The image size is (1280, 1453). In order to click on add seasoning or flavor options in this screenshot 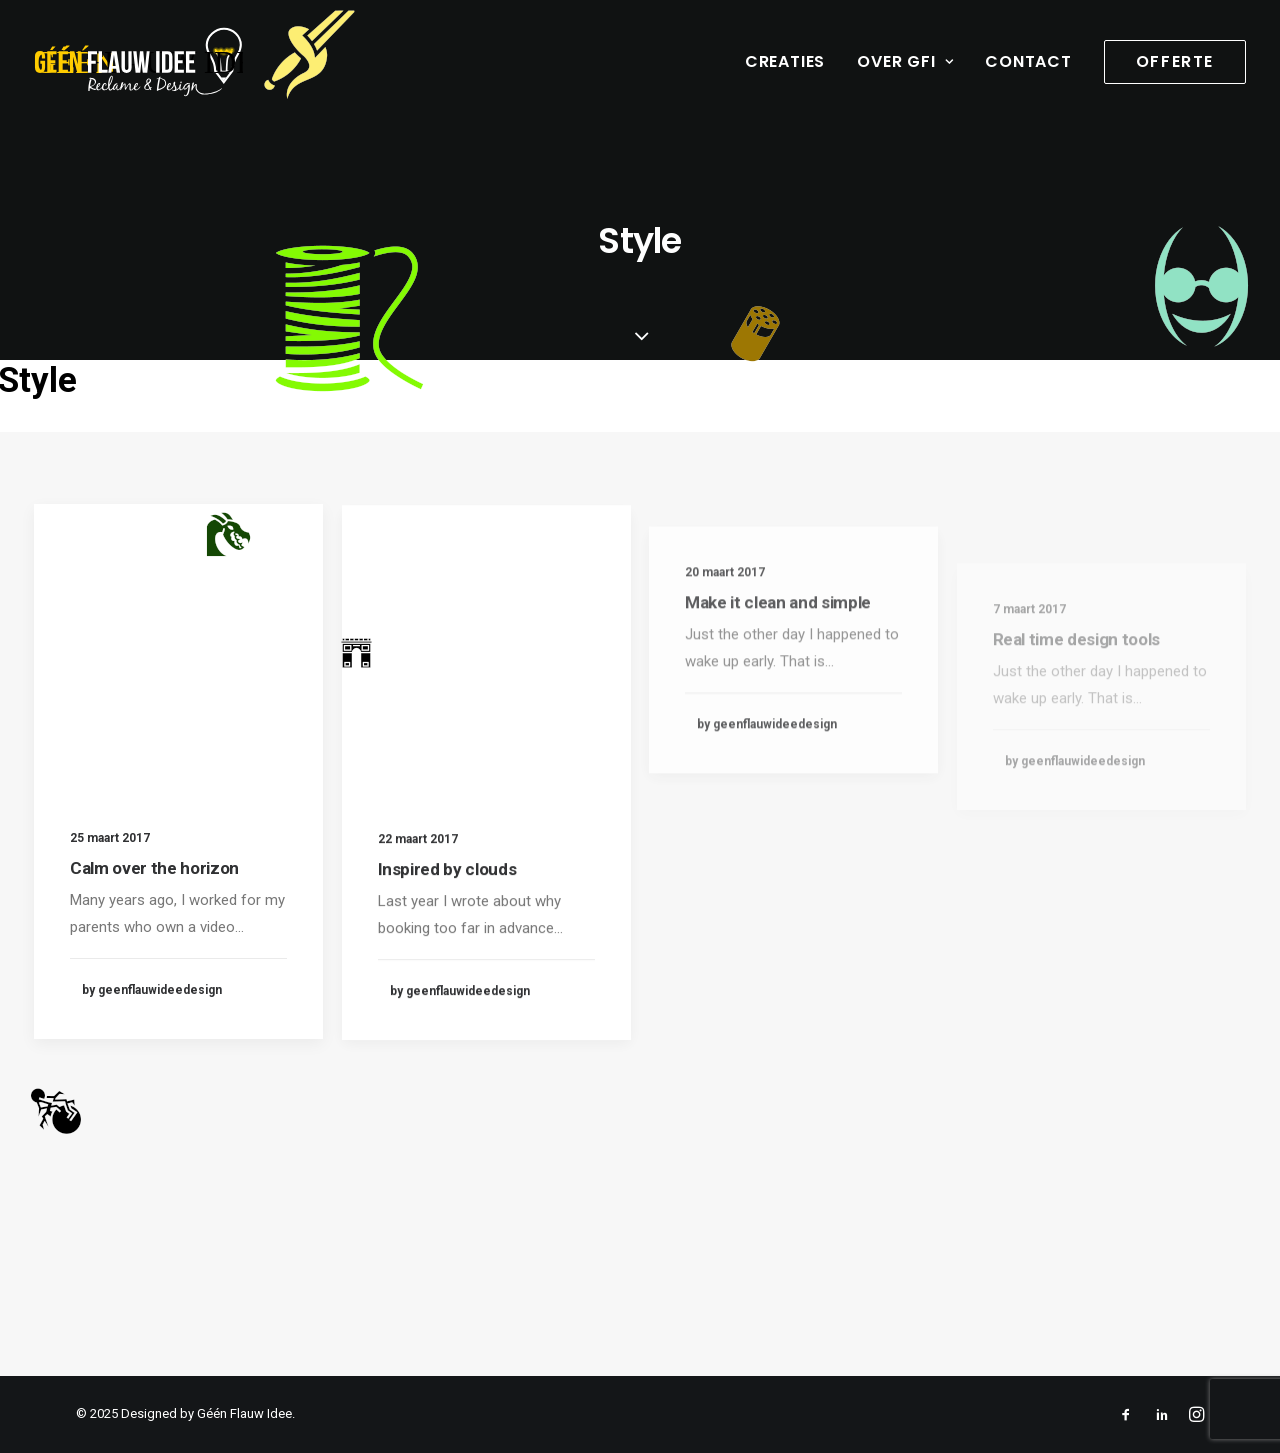, I will do `click(755, 334)`.